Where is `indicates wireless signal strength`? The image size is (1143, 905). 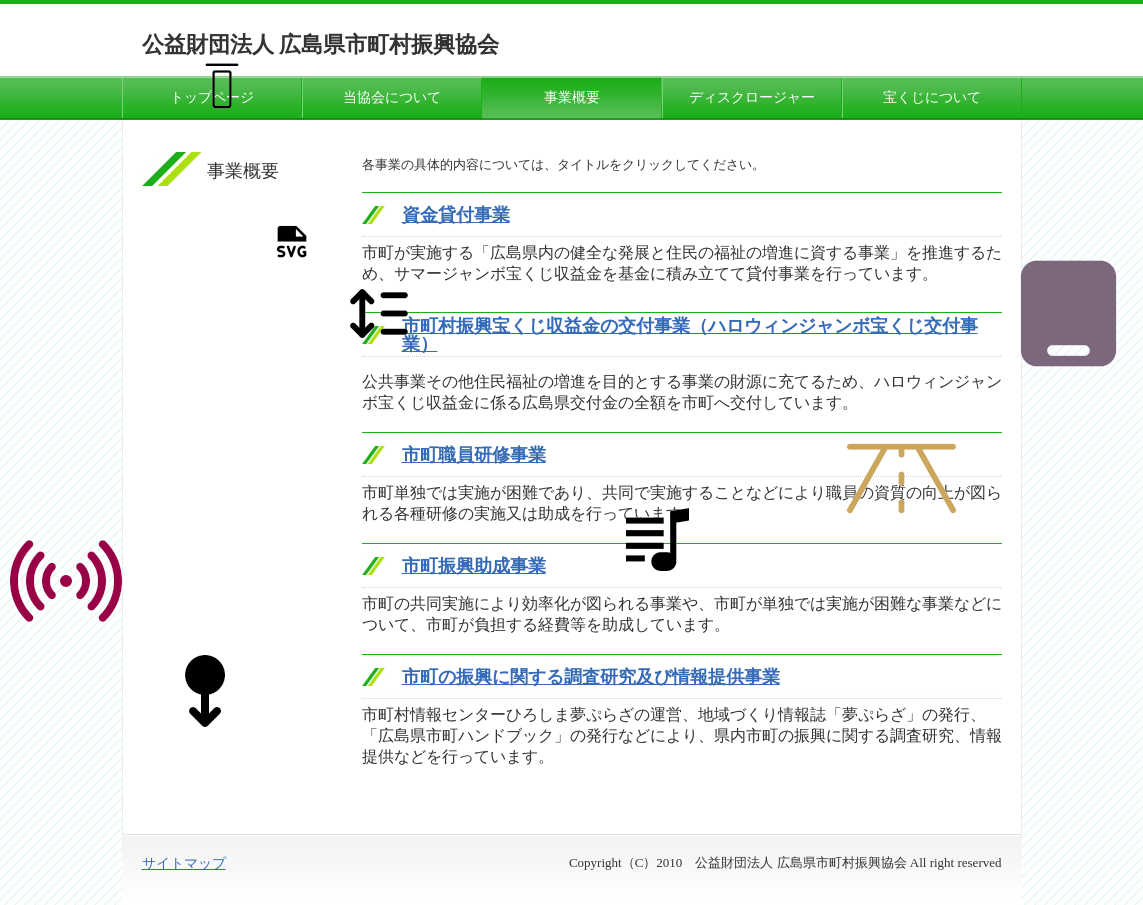 indicates wireless signal strength is located at coordinates (66, 581).